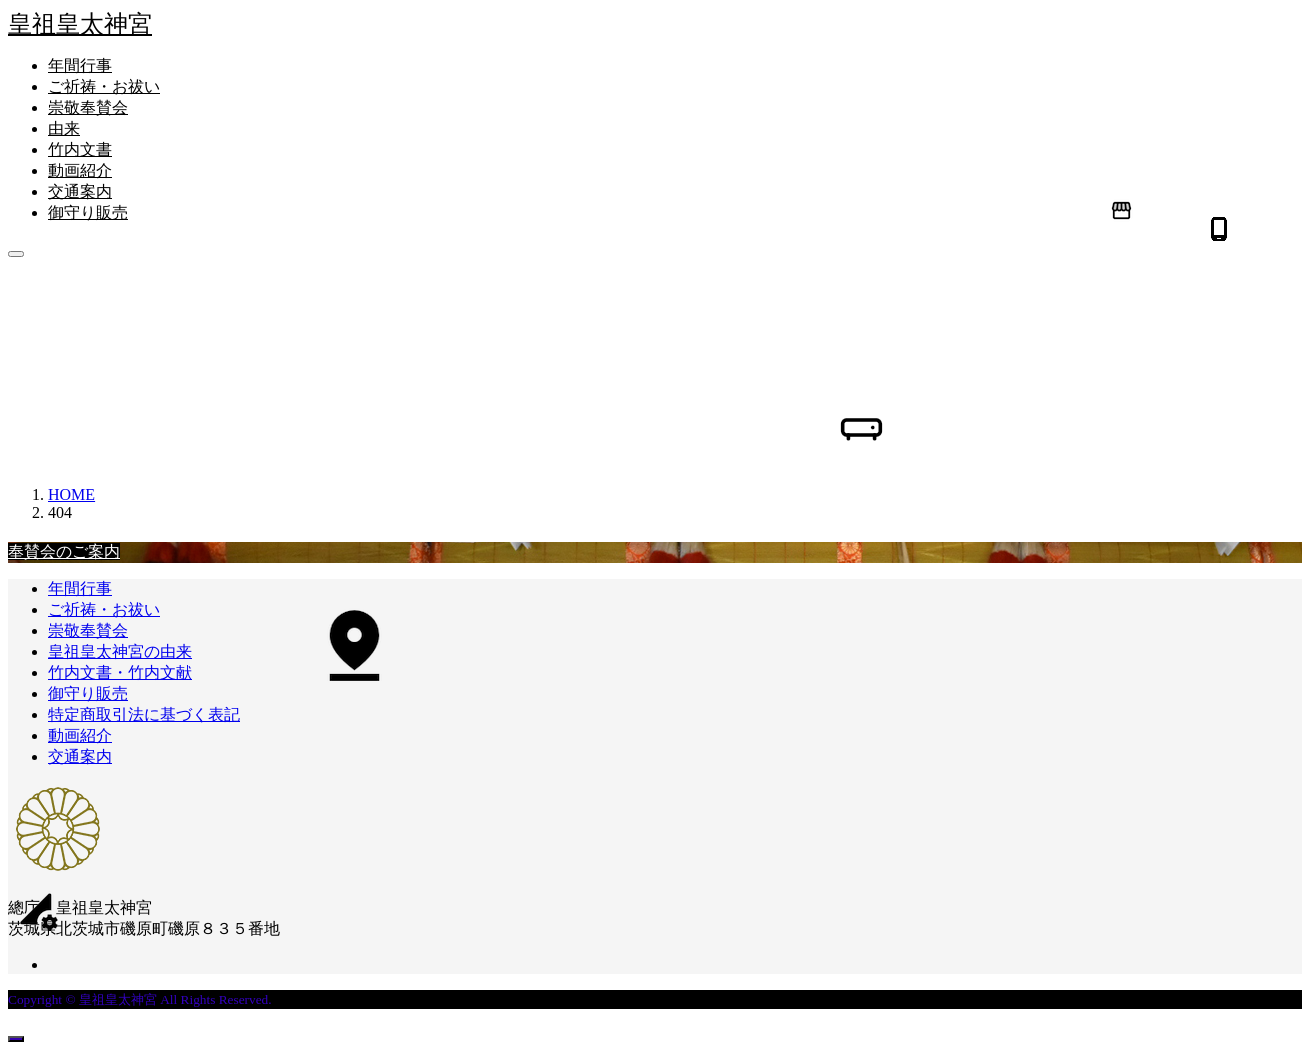 The image size is (1310, 1051). I want to click on access radio or audio receiver settings, so click(861, 427).